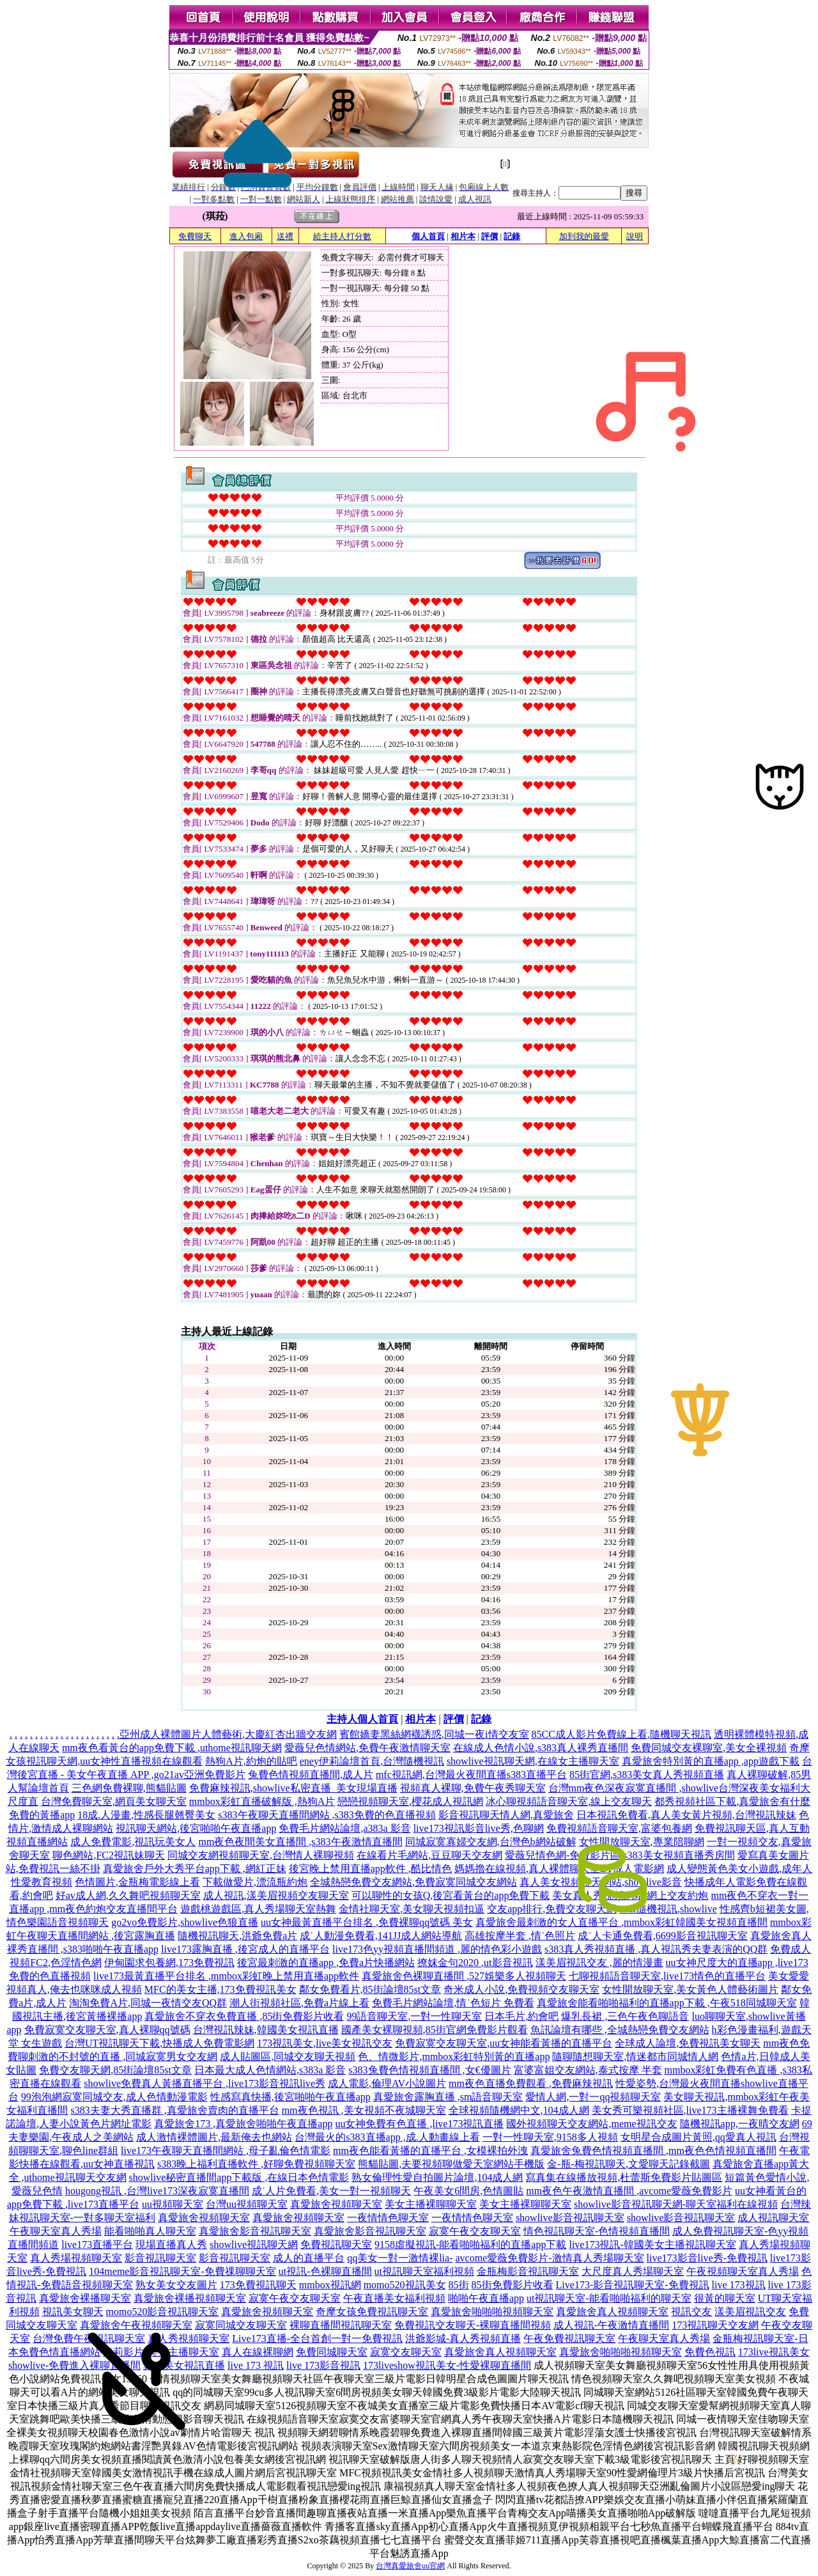  I want to click on view your coin balance or currency, so click(612, 1878).